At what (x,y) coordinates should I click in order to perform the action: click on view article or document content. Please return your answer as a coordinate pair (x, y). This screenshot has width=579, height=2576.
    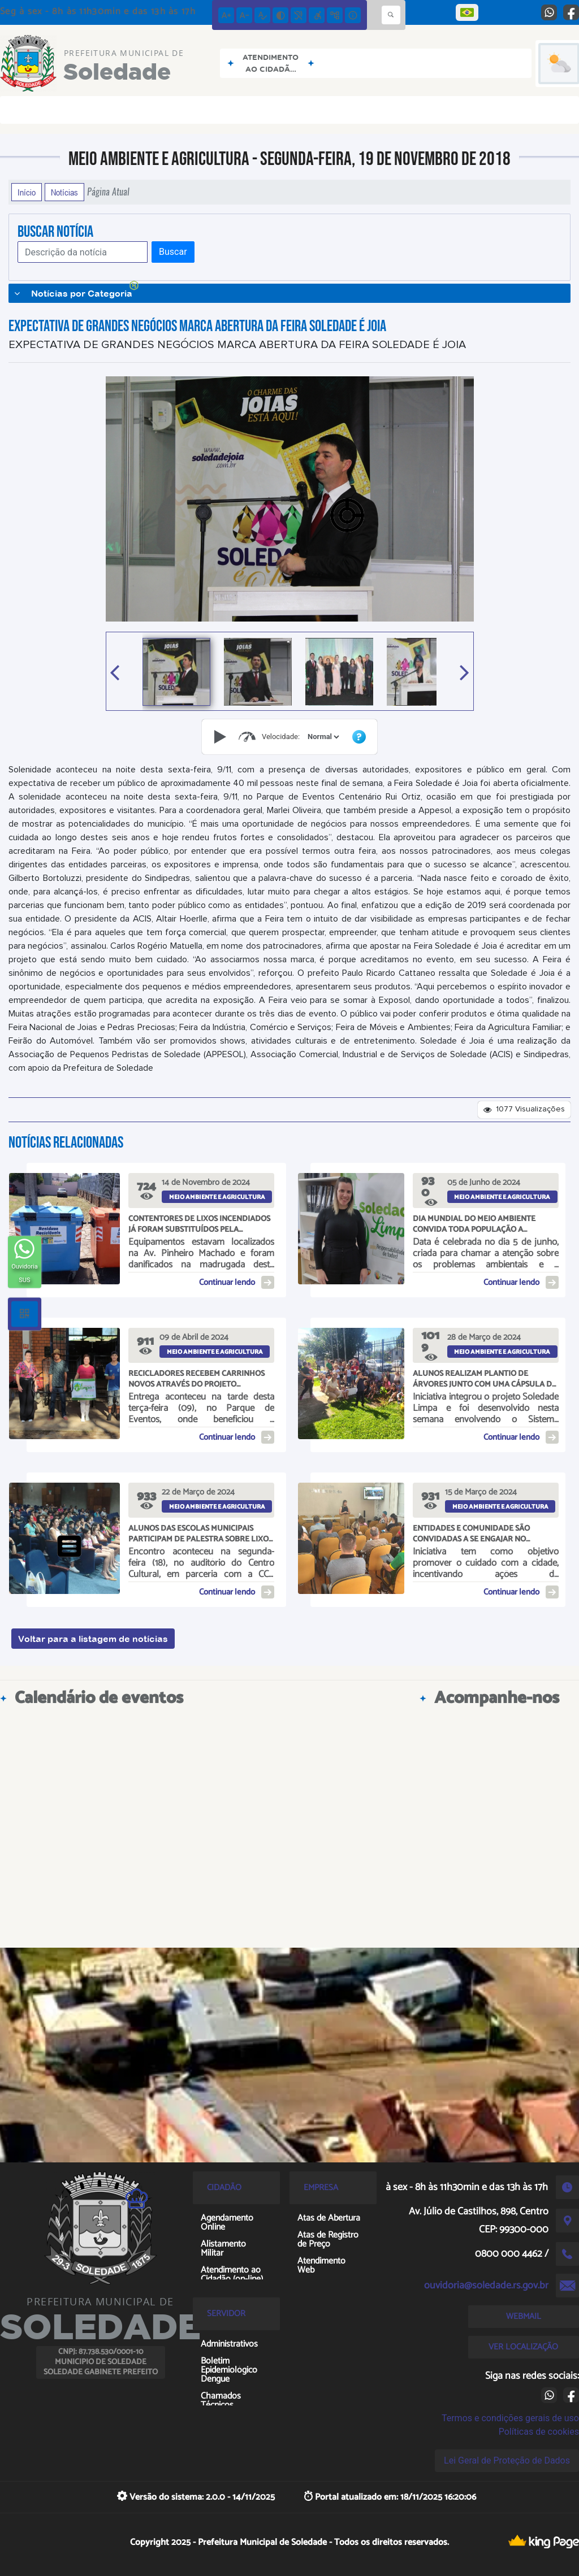
    Looking at the image, I should click on (69, 1546).